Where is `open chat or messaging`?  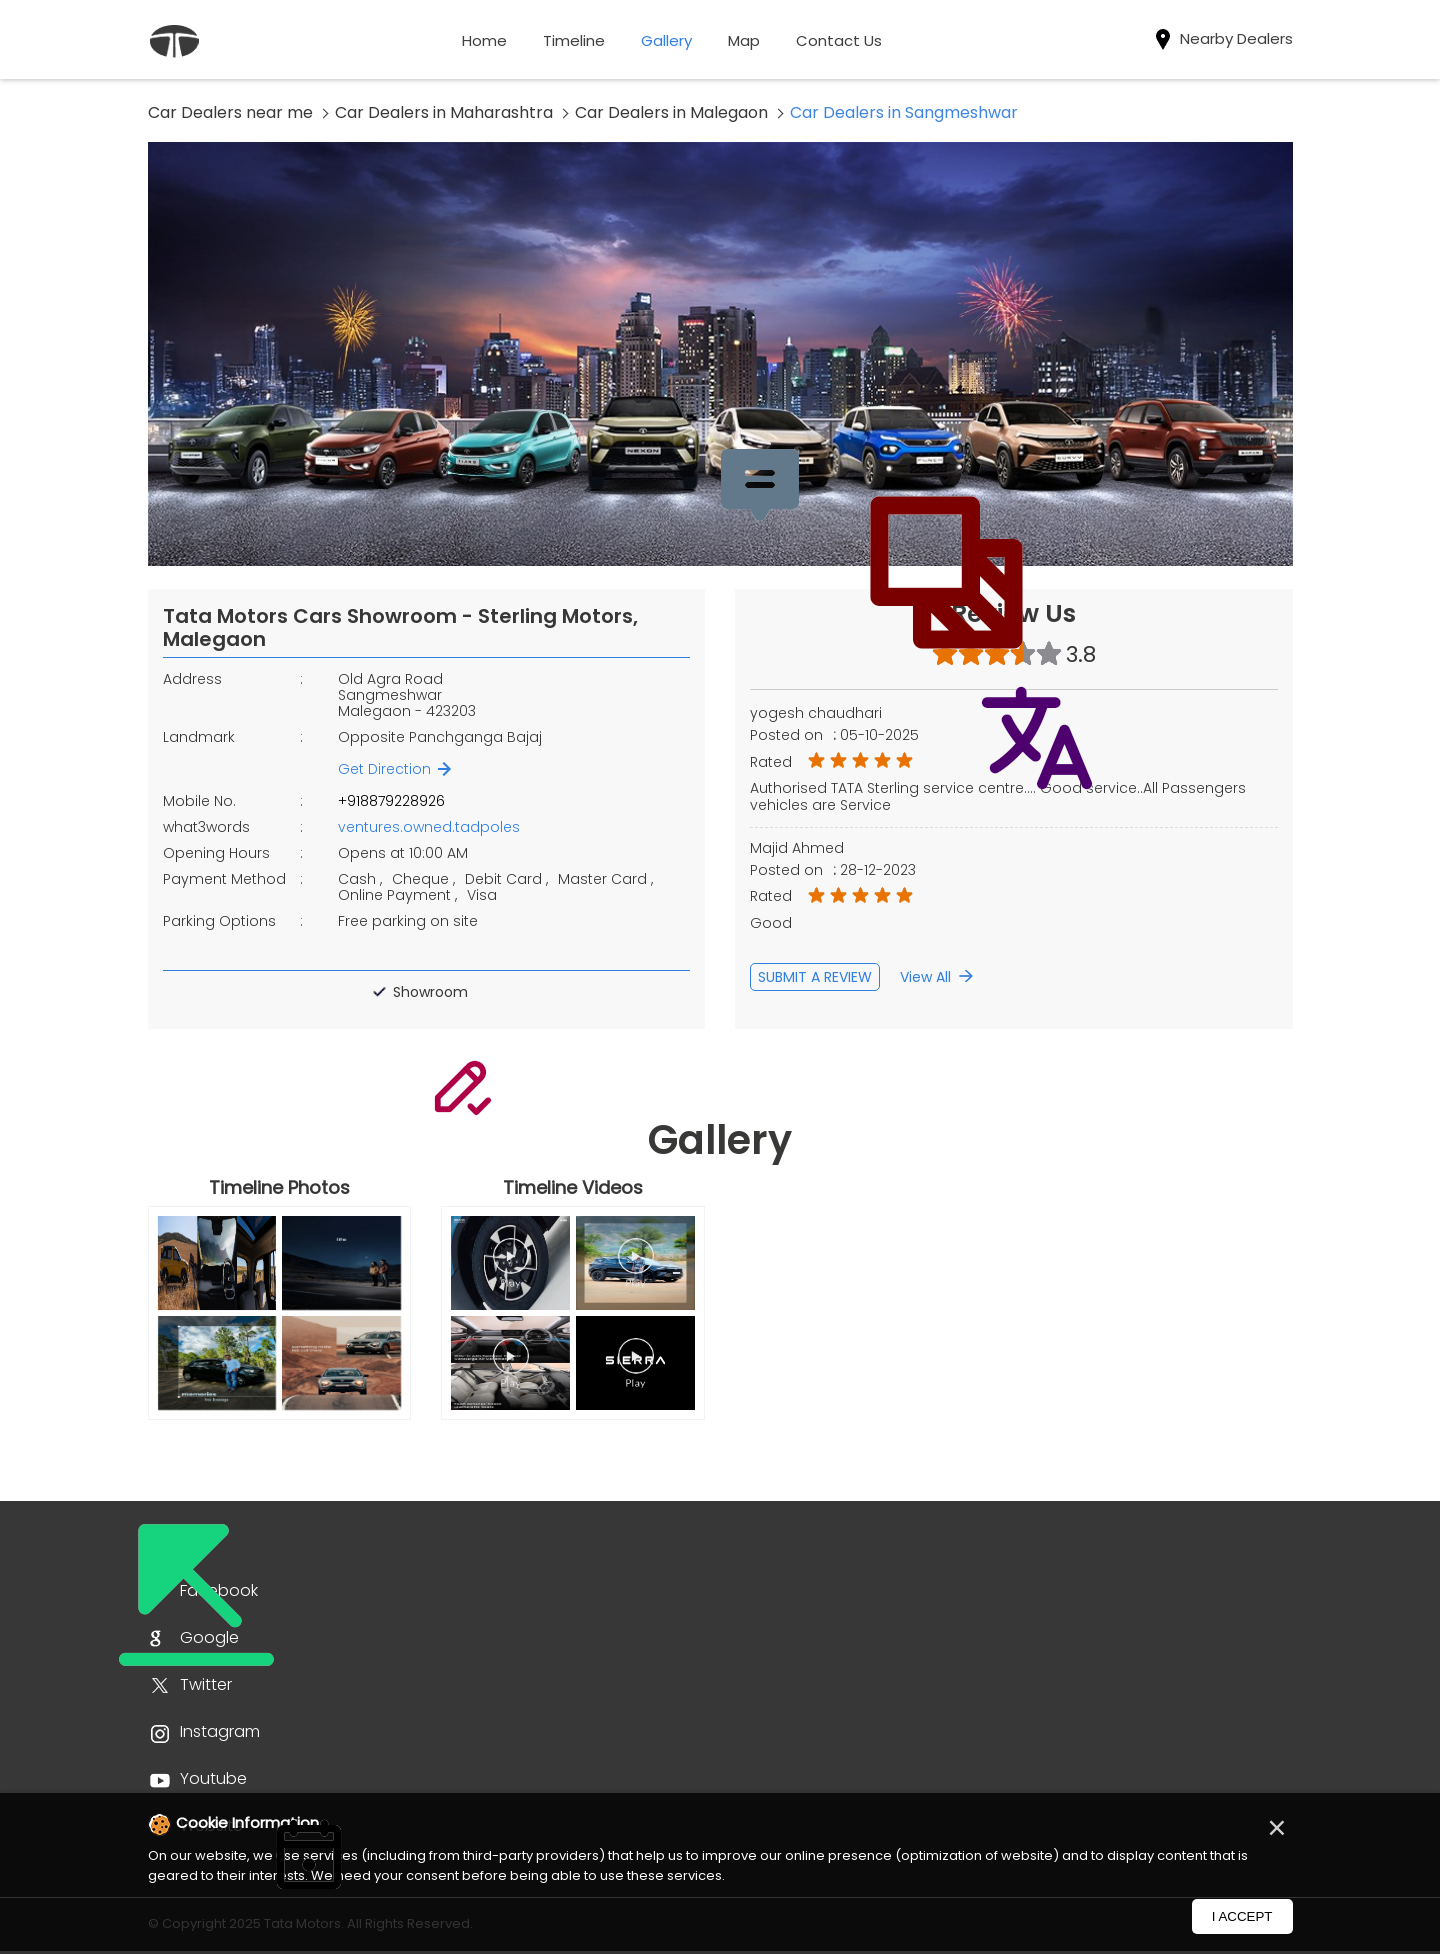
open chat or messaging is located at coordinates (760, 482).